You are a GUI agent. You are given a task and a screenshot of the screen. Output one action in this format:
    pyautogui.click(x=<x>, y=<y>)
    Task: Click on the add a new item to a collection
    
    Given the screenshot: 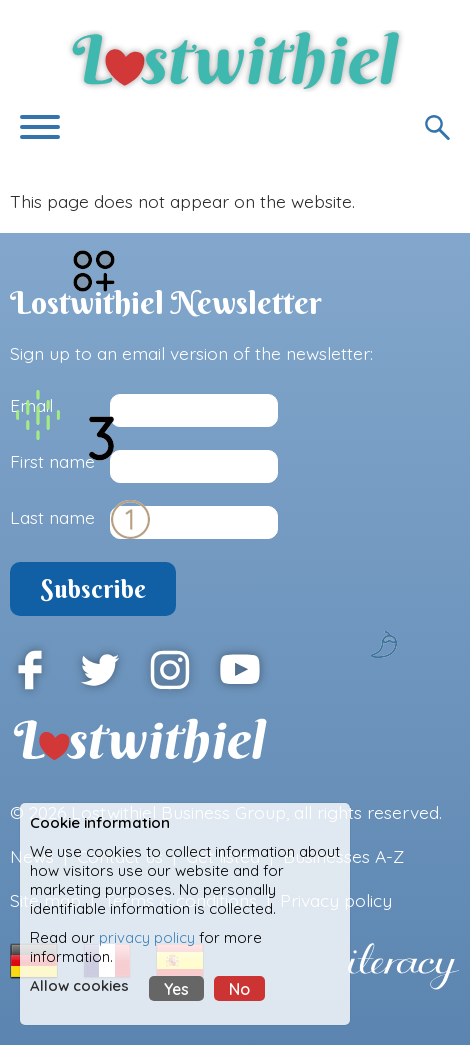 What is the action you would take?
    pyautogui.click(x=94, y=271)
    